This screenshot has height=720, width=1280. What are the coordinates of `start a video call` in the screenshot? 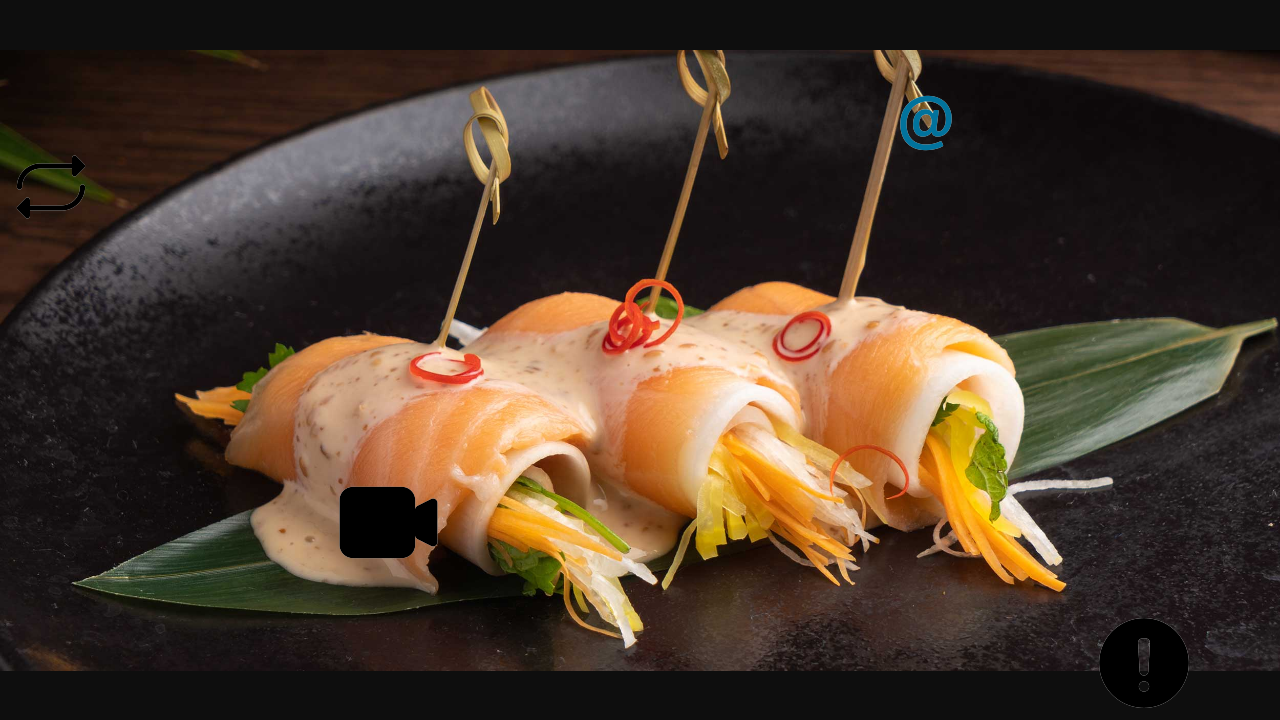 It's located at (388, 522).